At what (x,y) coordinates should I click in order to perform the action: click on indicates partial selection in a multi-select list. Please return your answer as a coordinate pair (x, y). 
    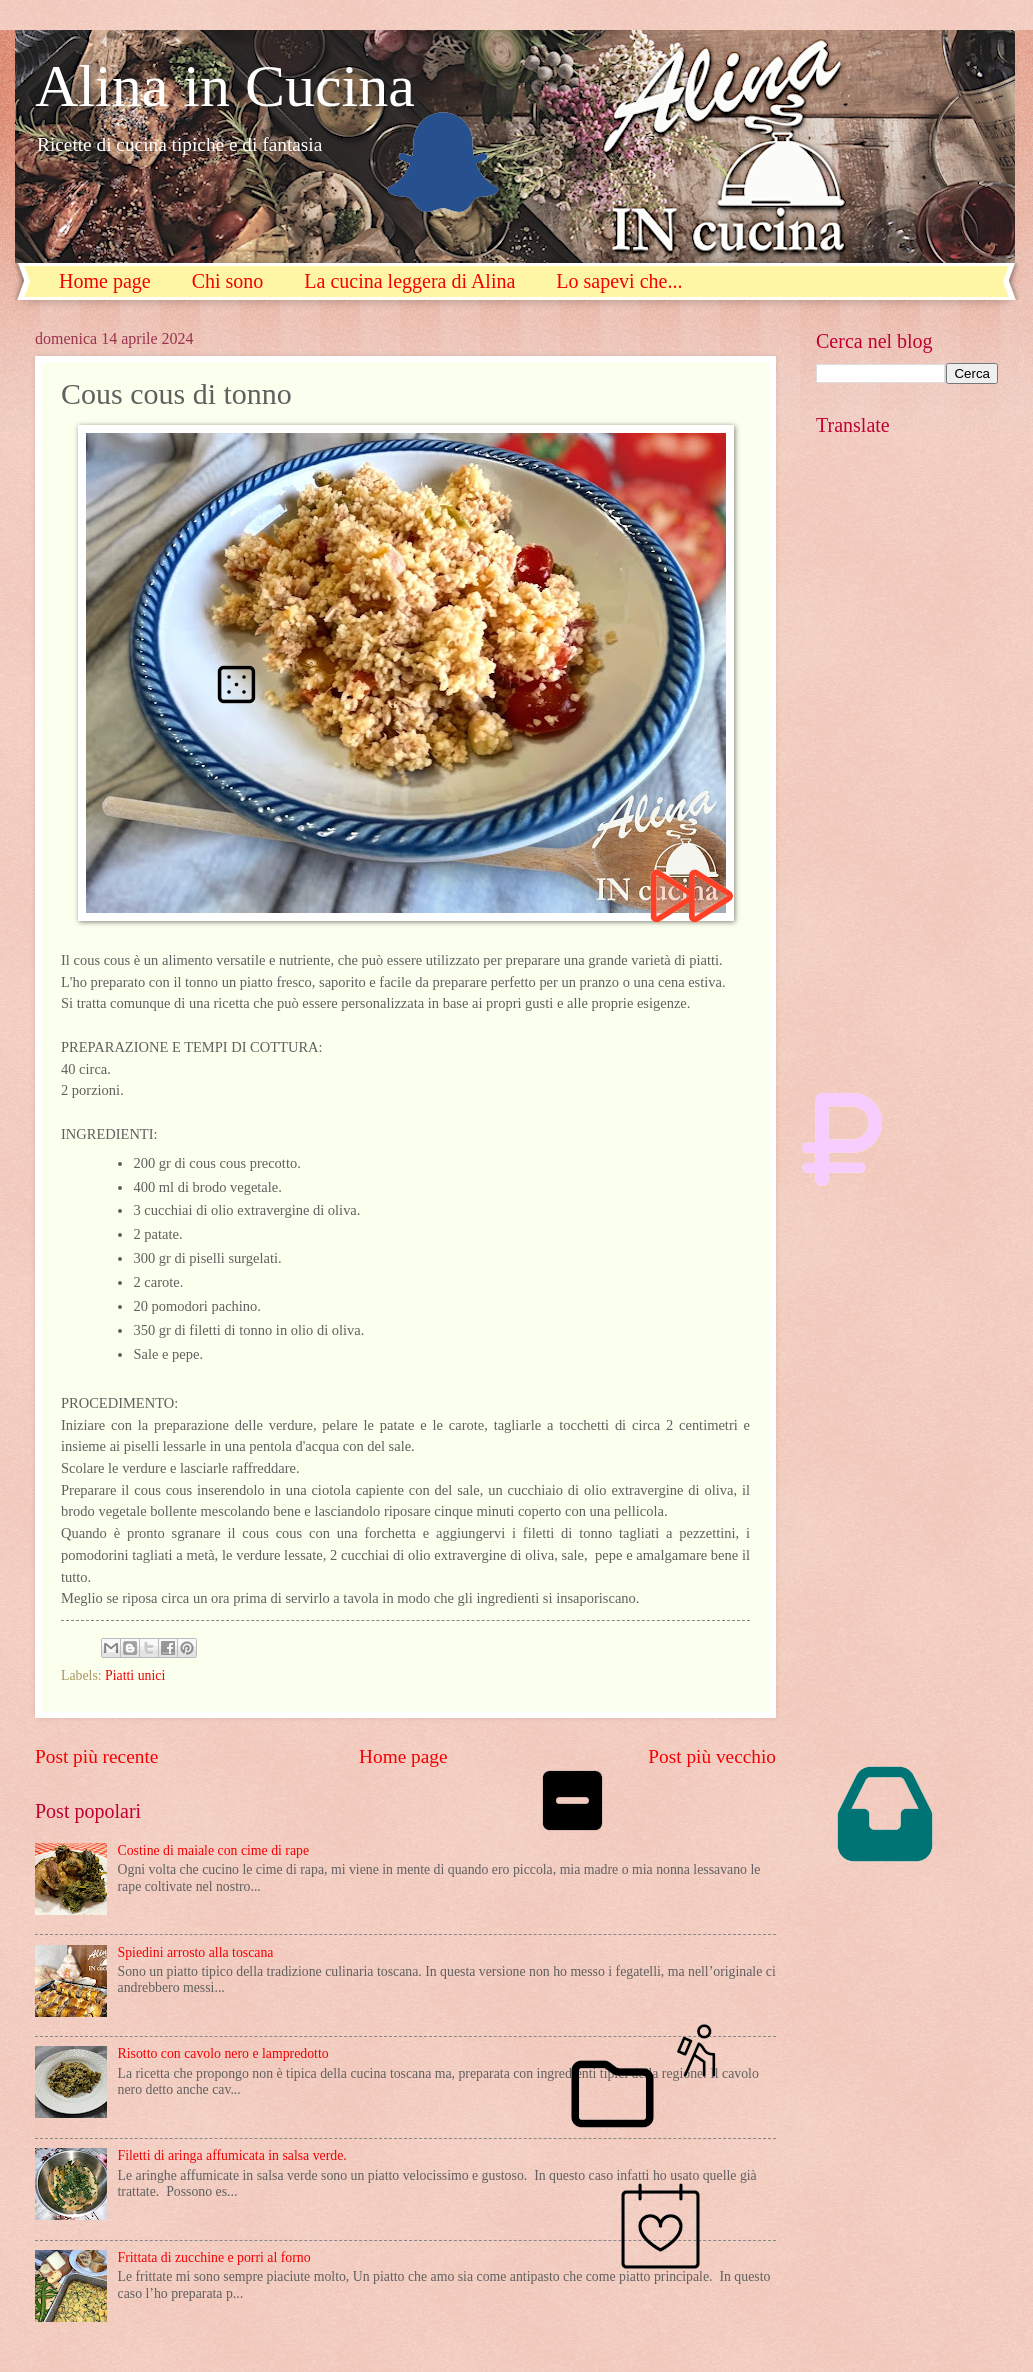
    Looking at the image, I should click on (572, 1800).